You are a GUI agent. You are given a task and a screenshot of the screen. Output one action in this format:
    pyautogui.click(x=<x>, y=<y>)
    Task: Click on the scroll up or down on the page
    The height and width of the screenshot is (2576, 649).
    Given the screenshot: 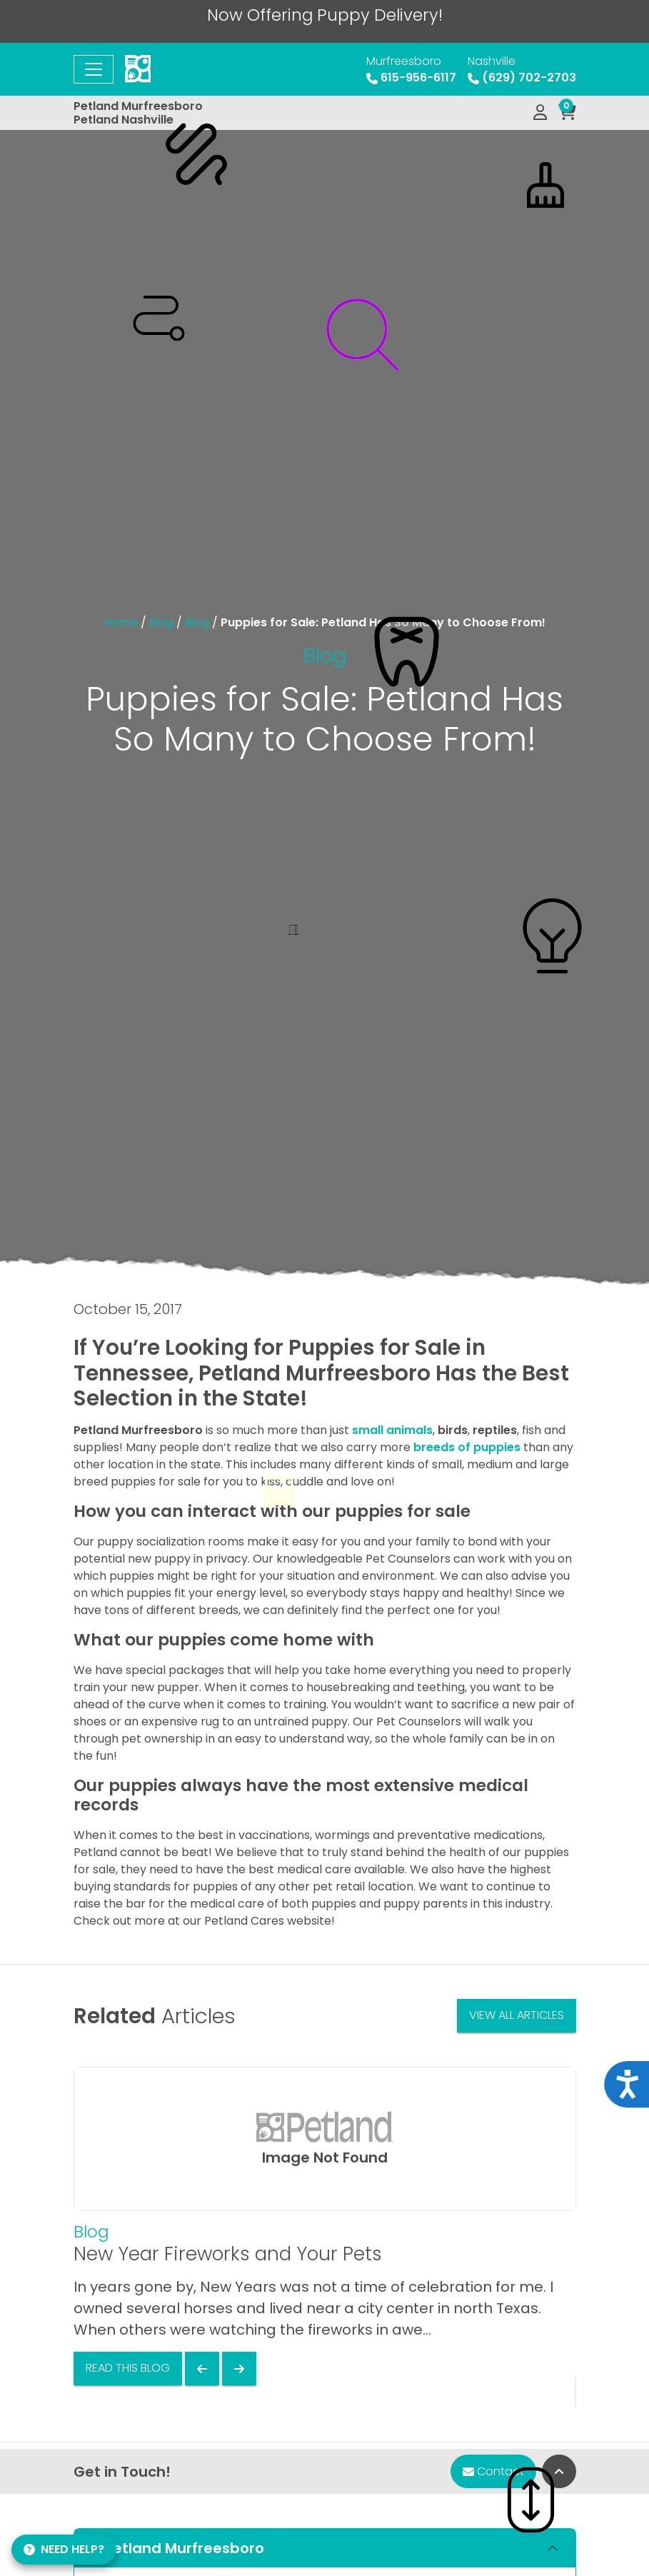 What is the action you would take?
    pyautogui.click(x=530, y=2500)
    